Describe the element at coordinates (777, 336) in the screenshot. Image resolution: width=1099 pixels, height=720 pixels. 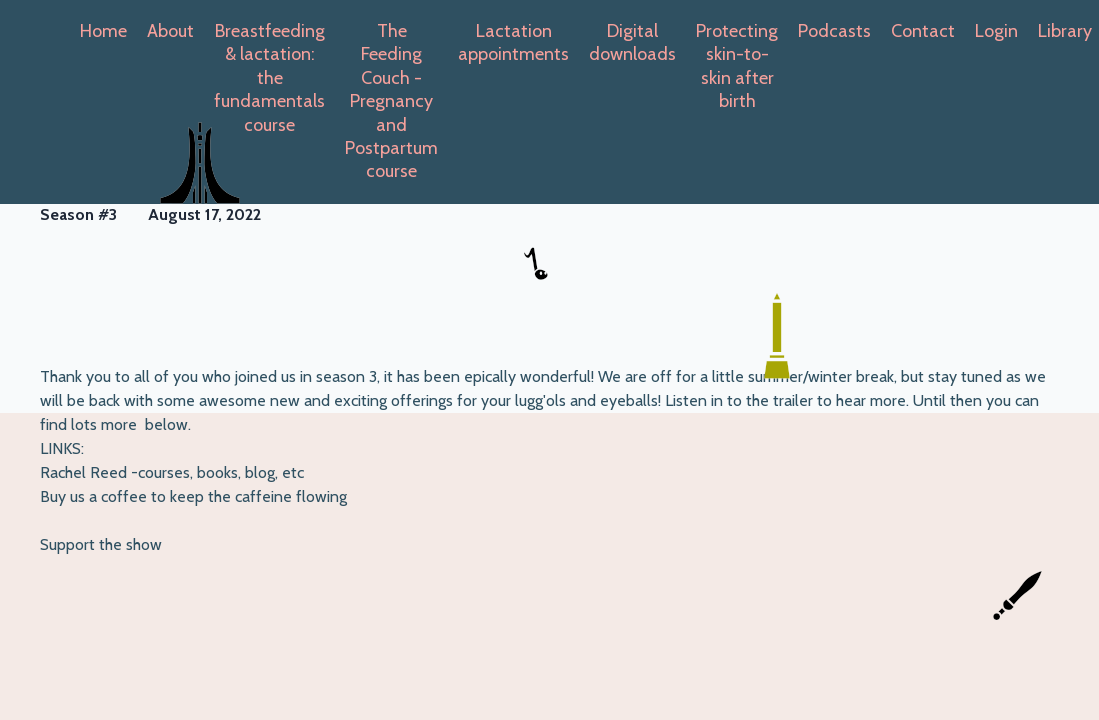
I see `indicates a monument or landmark location` at that location.